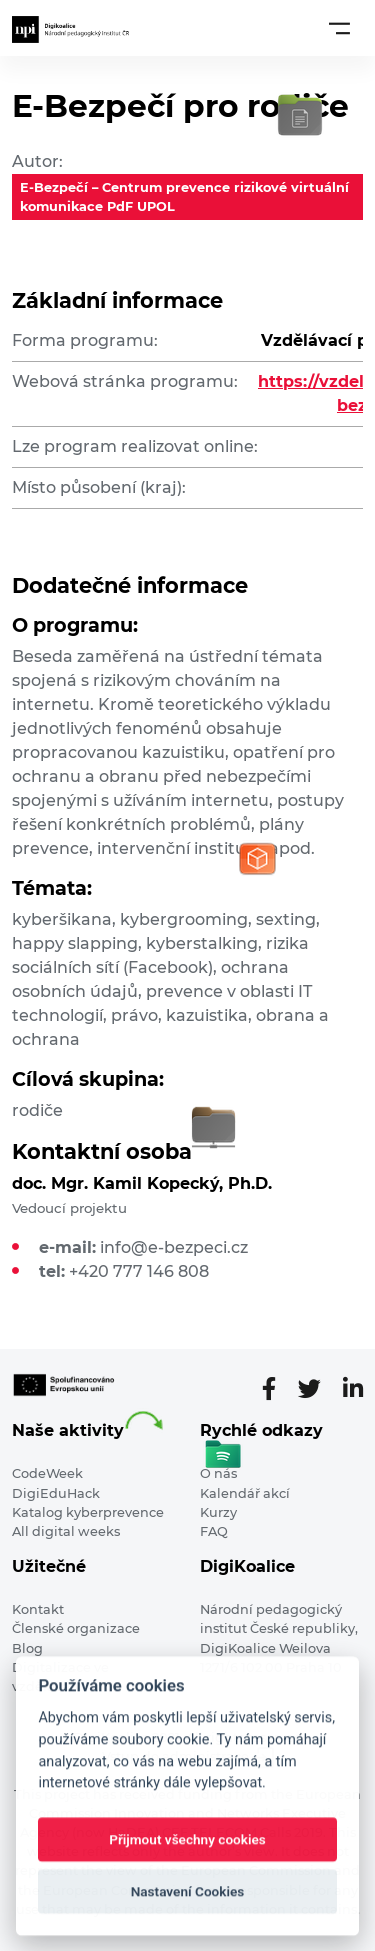  I want to click on an ascii stl 3d model file, so click(257, 857).